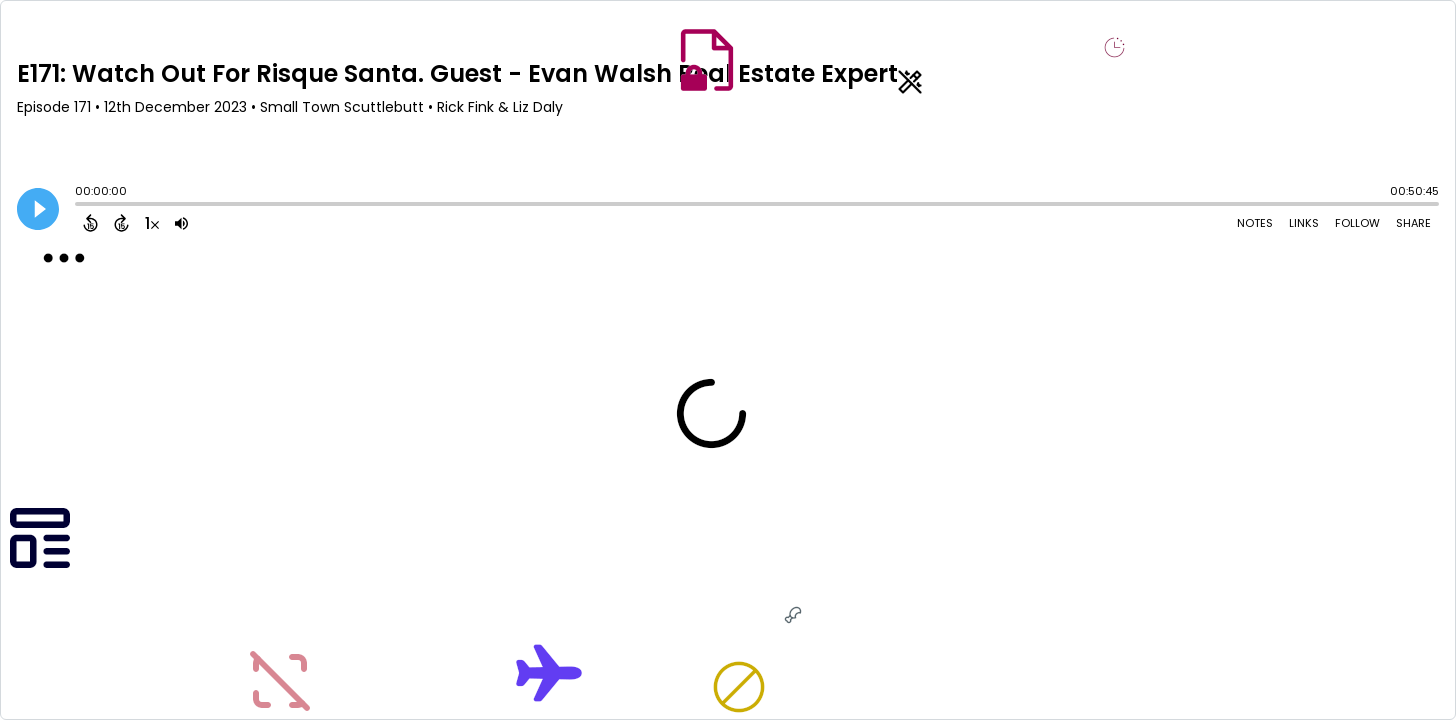 This screenshot has width=1456, height=720. Describe the element at coordinates (64, 258) in the screenshot. I see `open more options menu` at that location.